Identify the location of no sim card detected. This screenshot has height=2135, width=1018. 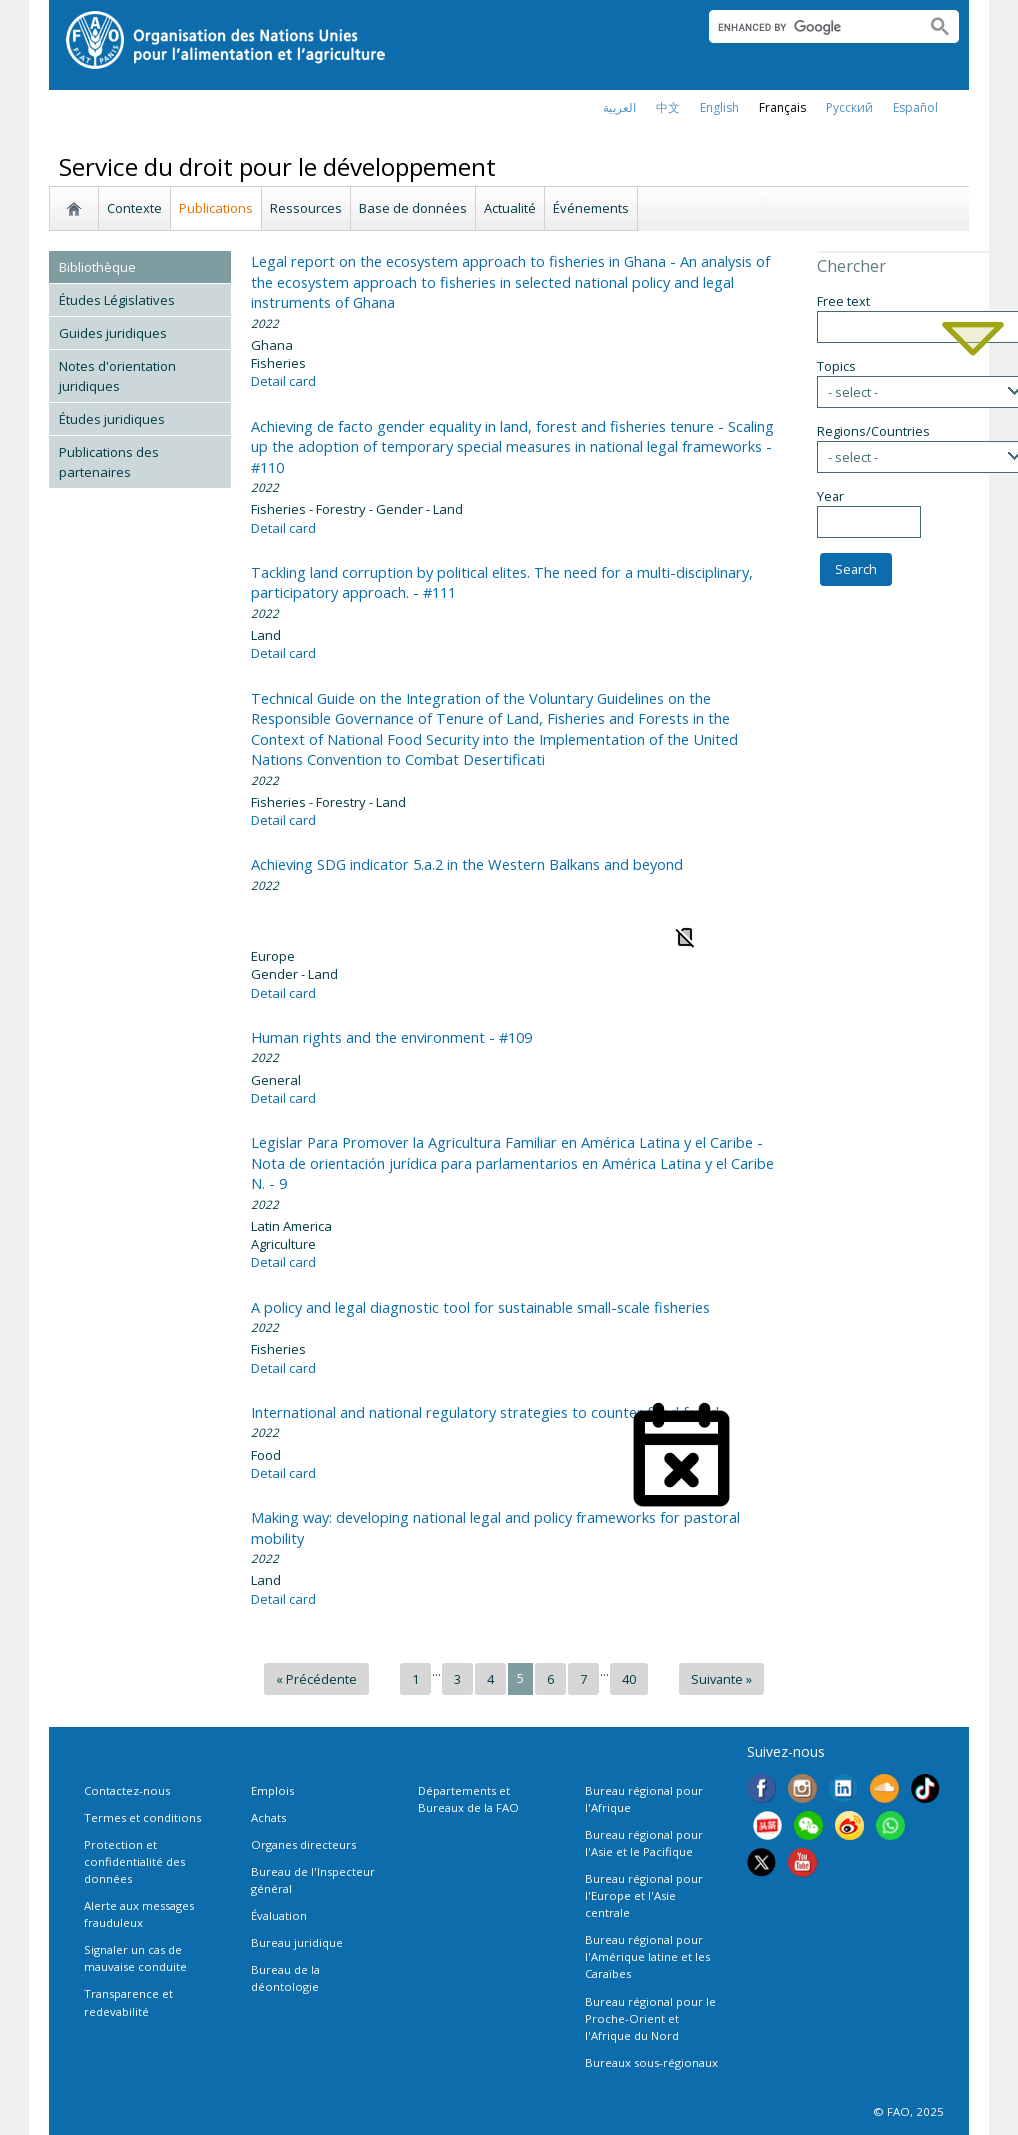
(685, 937).